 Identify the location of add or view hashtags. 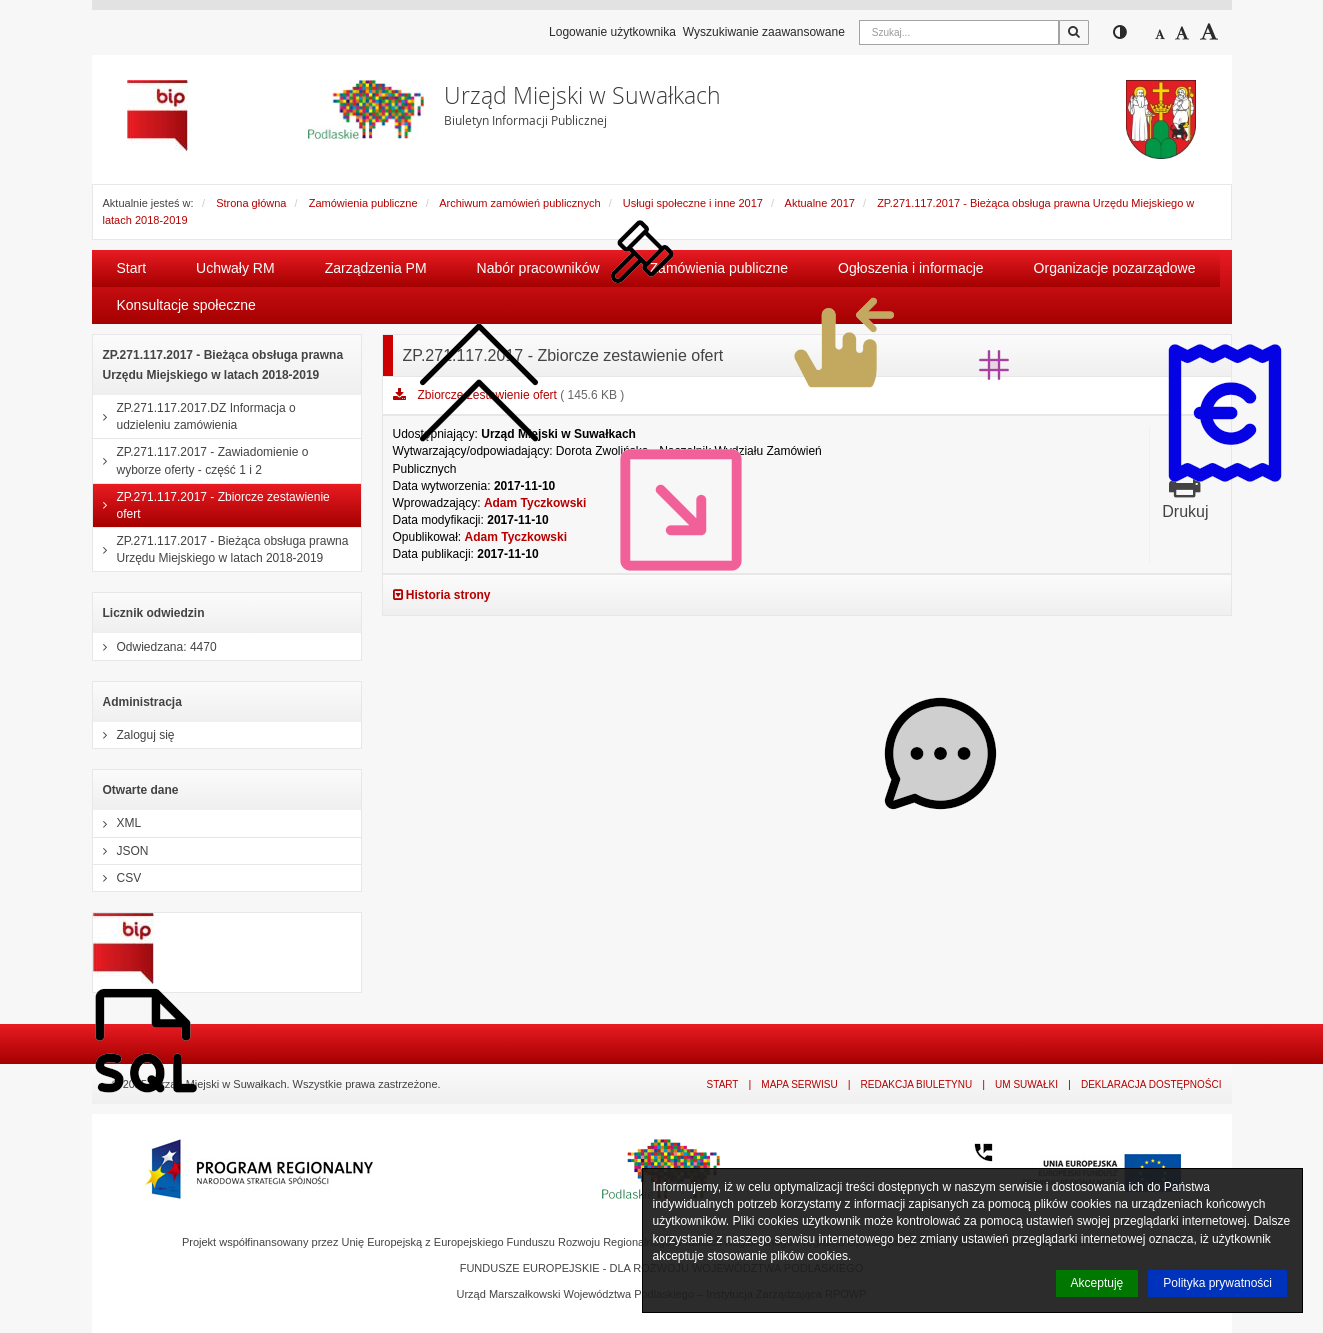
(994, 365).